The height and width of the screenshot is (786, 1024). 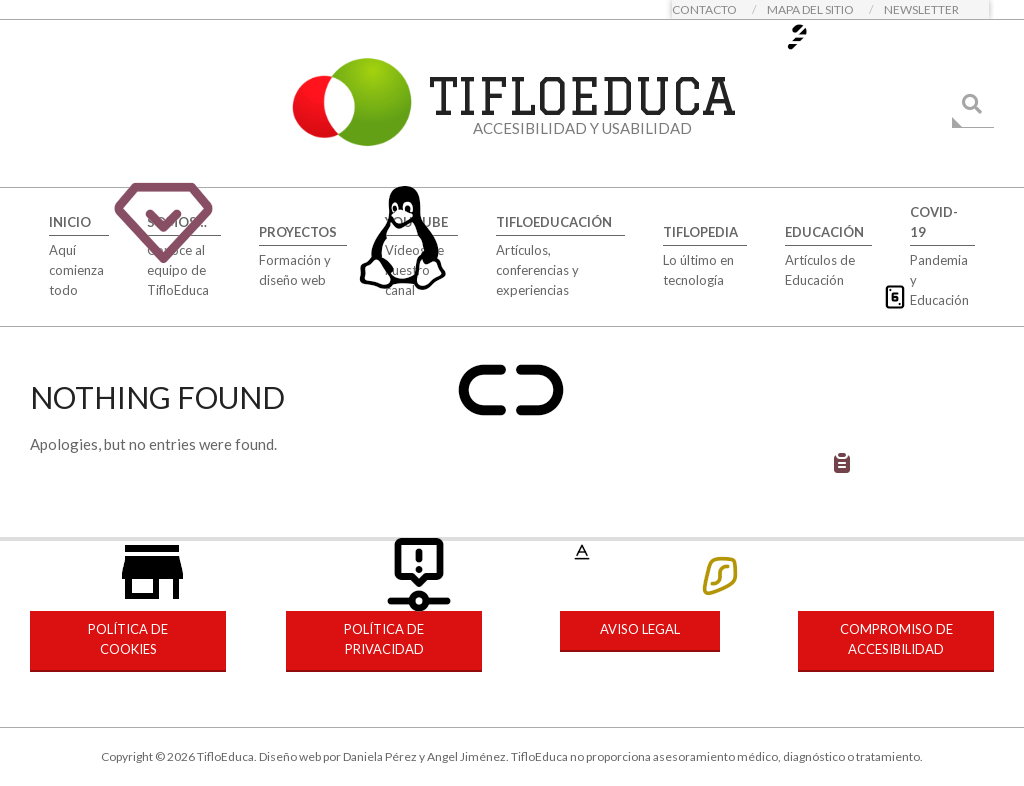 I want to click on set text baseline alignment, so click(x=582, y=552).